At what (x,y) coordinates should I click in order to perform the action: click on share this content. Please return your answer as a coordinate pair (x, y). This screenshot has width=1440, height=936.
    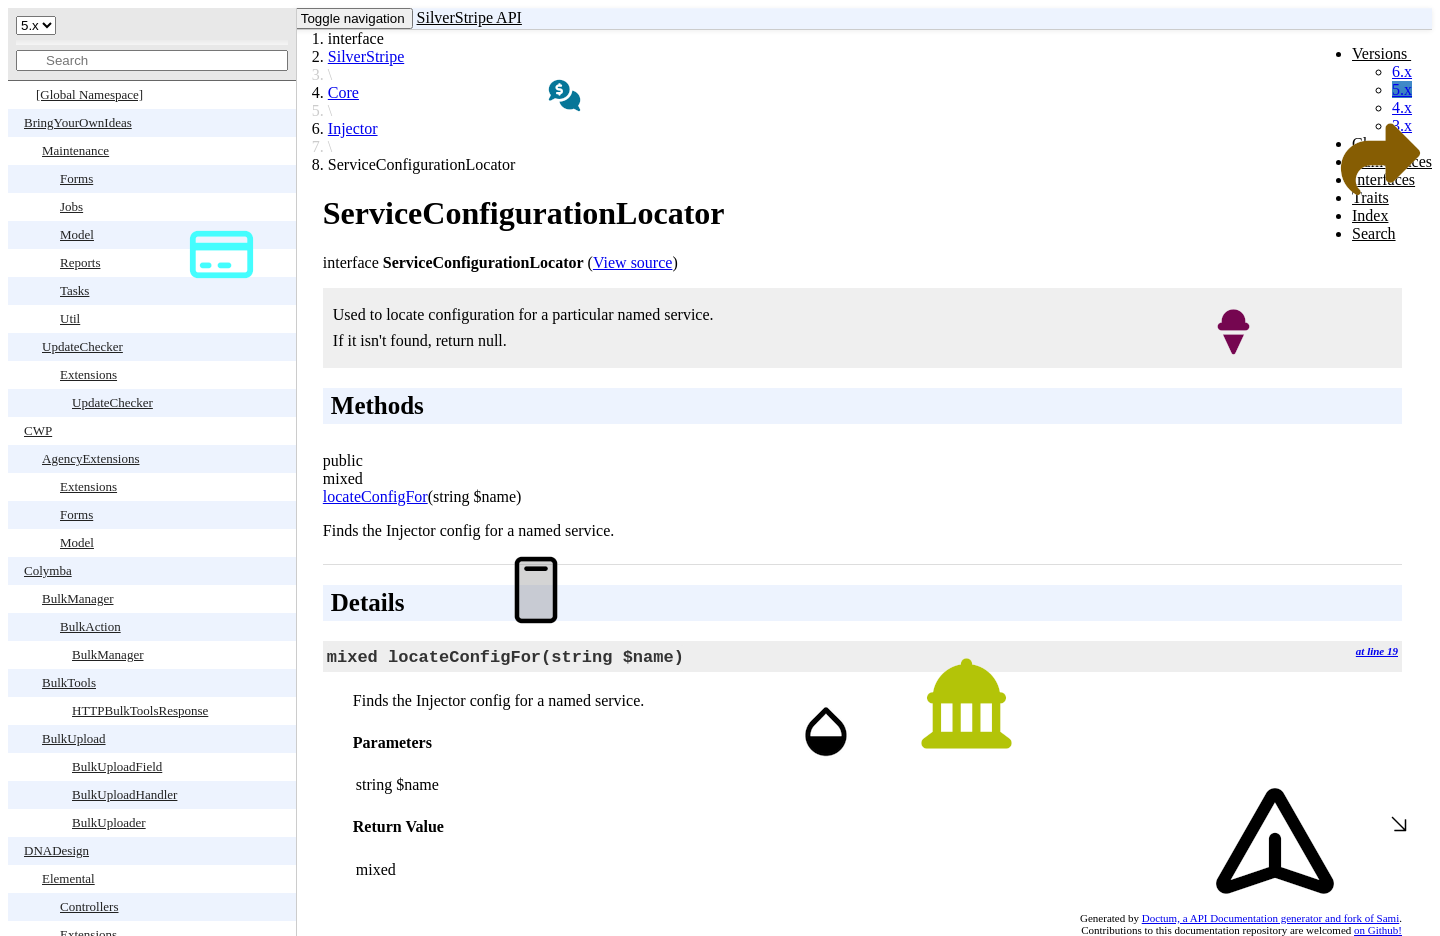
    Looking at the image, I should click on (1380, 160).